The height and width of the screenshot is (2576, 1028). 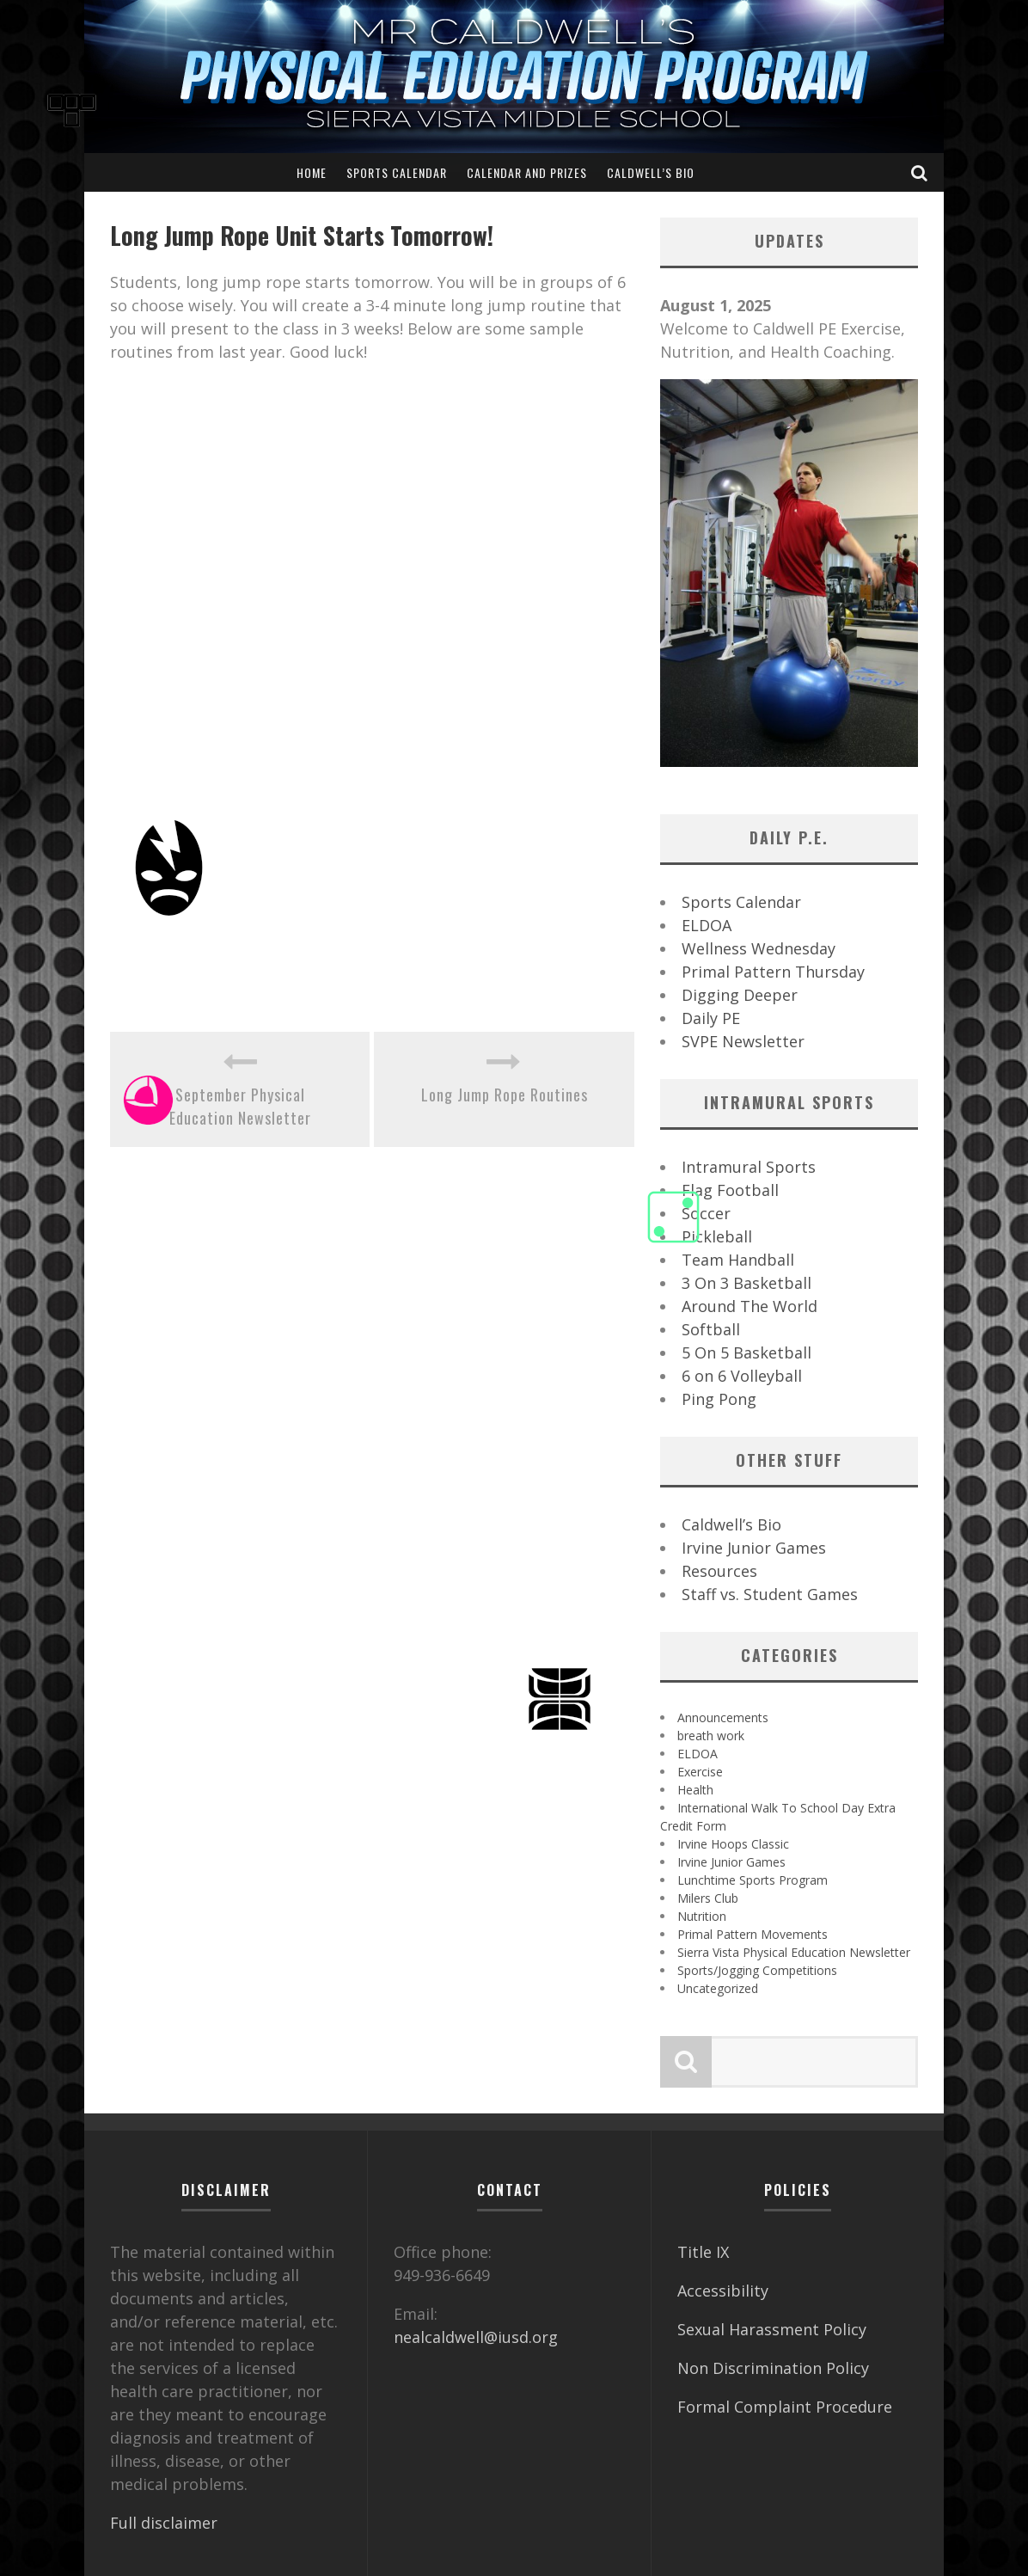 I want to click on view planetary or geological core details, so click(x=148, y=1100).